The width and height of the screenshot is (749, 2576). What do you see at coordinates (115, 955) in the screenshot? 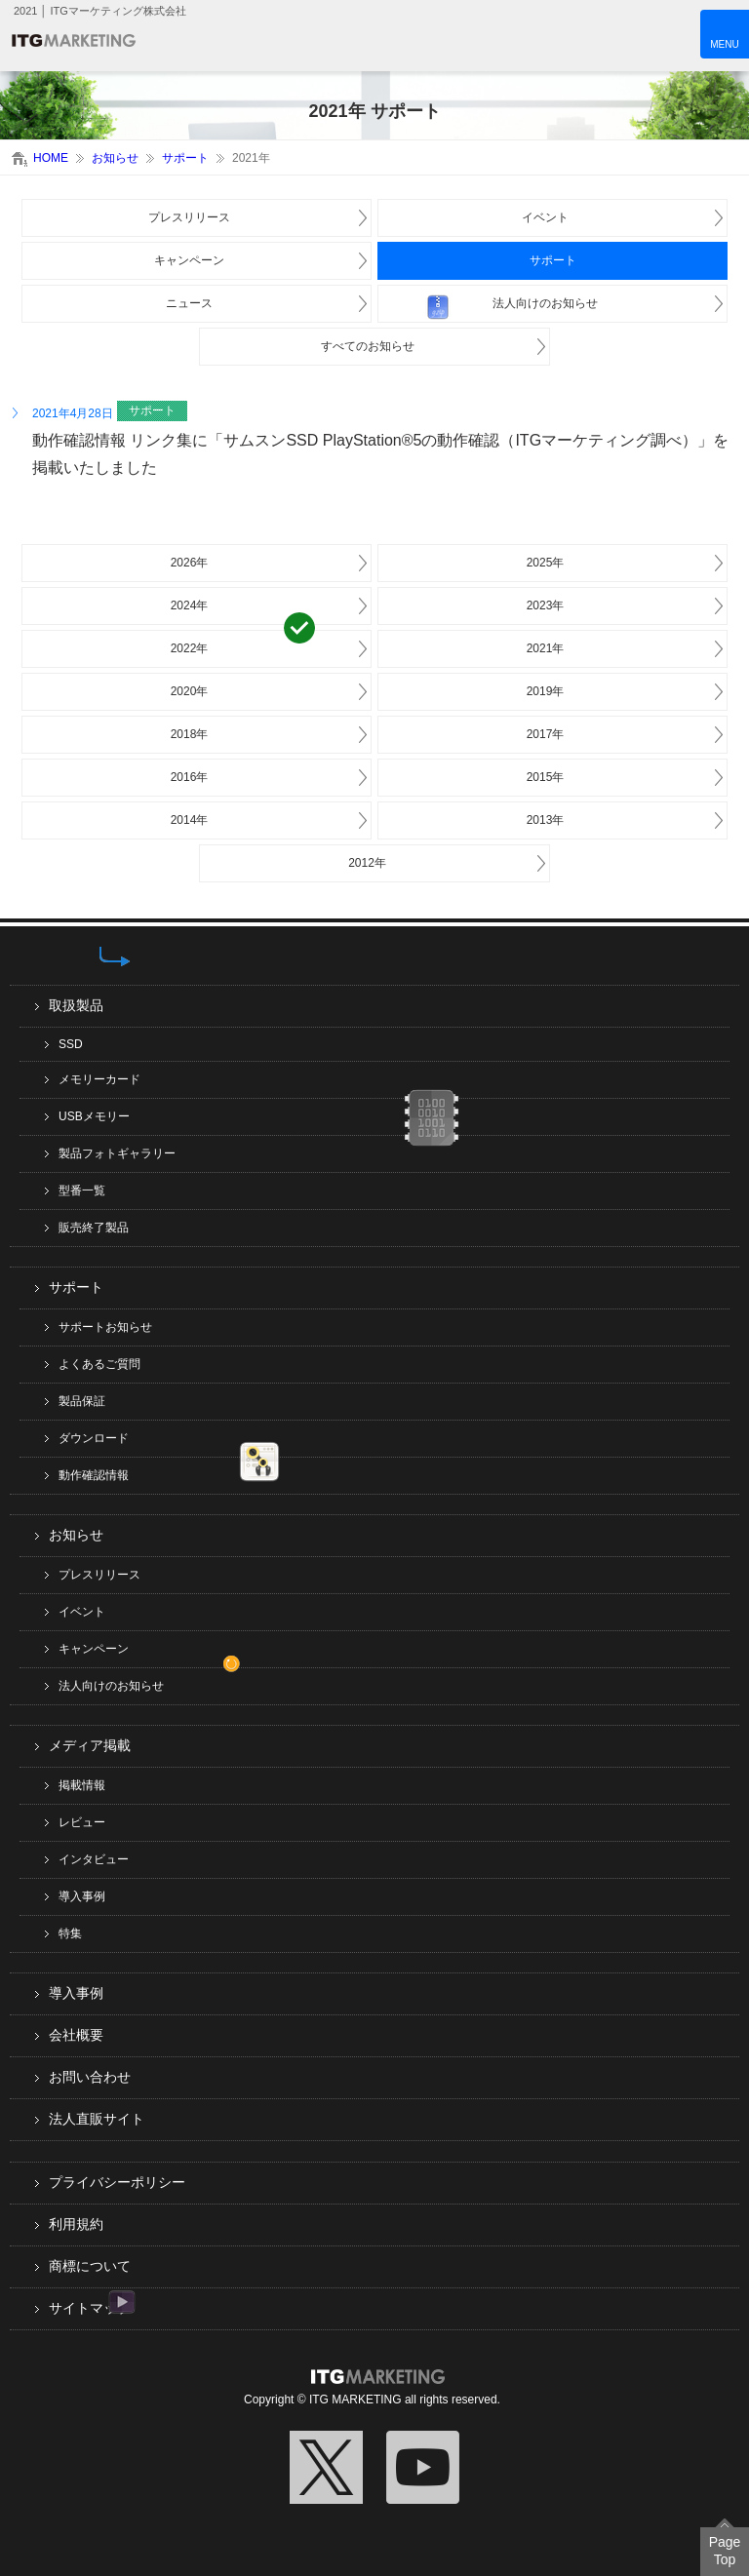
I see `forward an email to another recipient` at bounding box center [115, 955].